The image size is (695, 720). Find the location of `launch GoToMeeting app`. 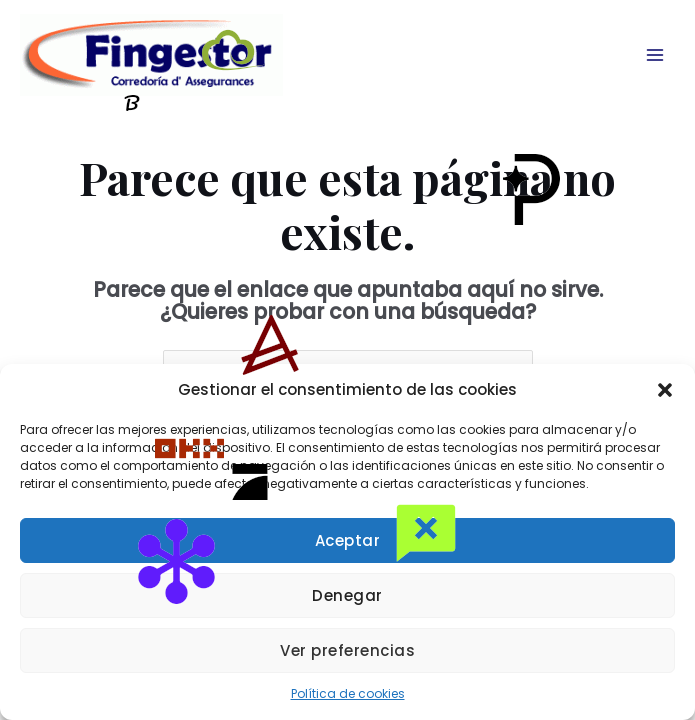

launch GoToMeeting app is located at coordinates (176, 561).